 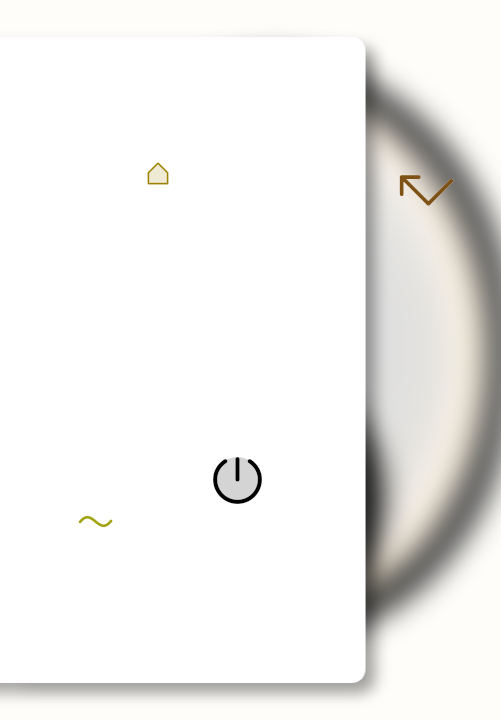 What do you see at coordinates (426, 188) in the screenshot?
I see `go back to previous step` at bounding box center [426, 188].